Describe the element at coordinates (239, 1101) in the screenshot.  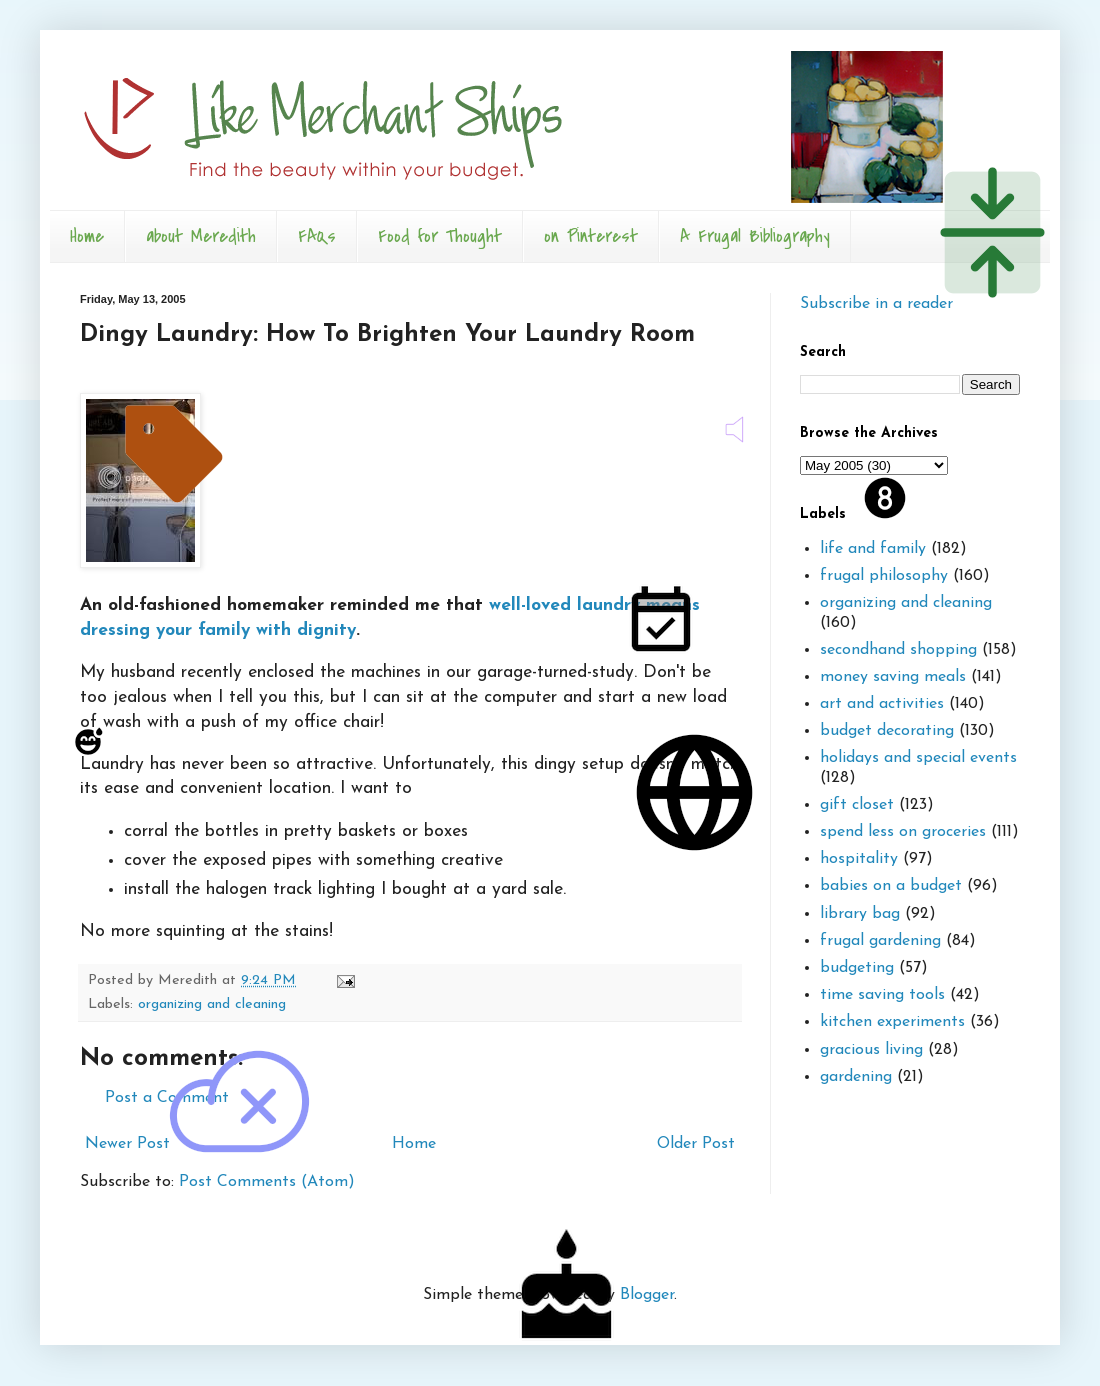
I see `disconnect from cloud storage` at that location.